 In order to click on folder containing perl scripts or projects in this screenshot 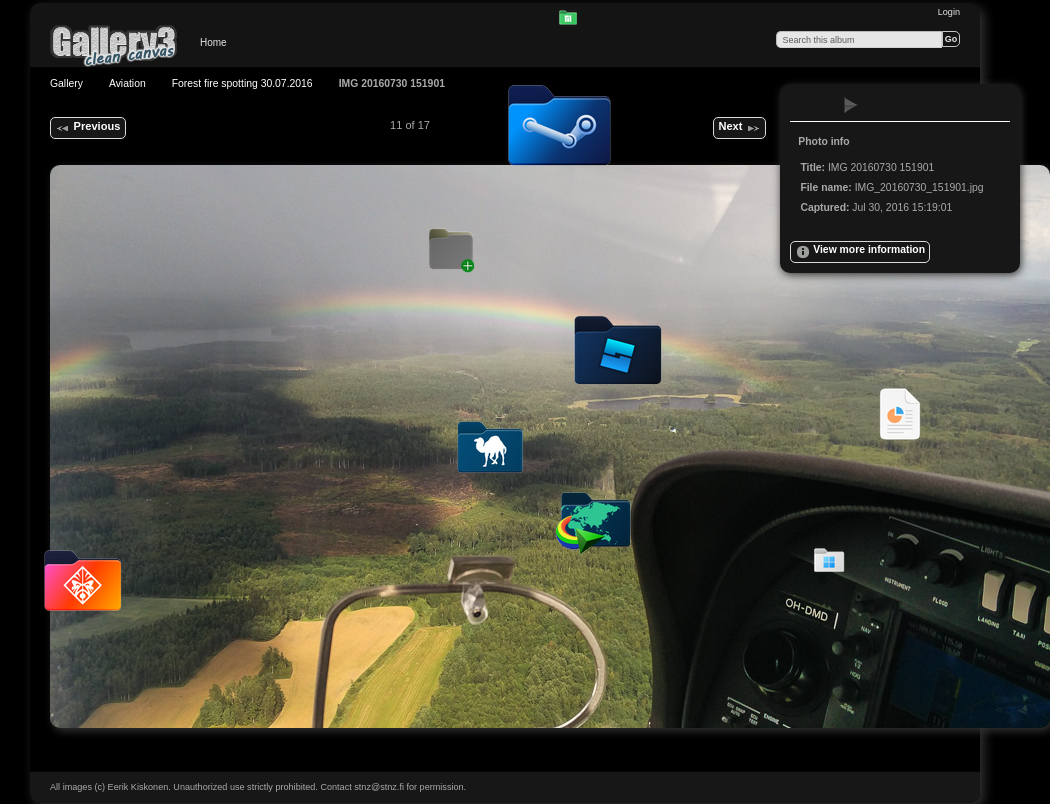, I will do `click(490, 449)`.